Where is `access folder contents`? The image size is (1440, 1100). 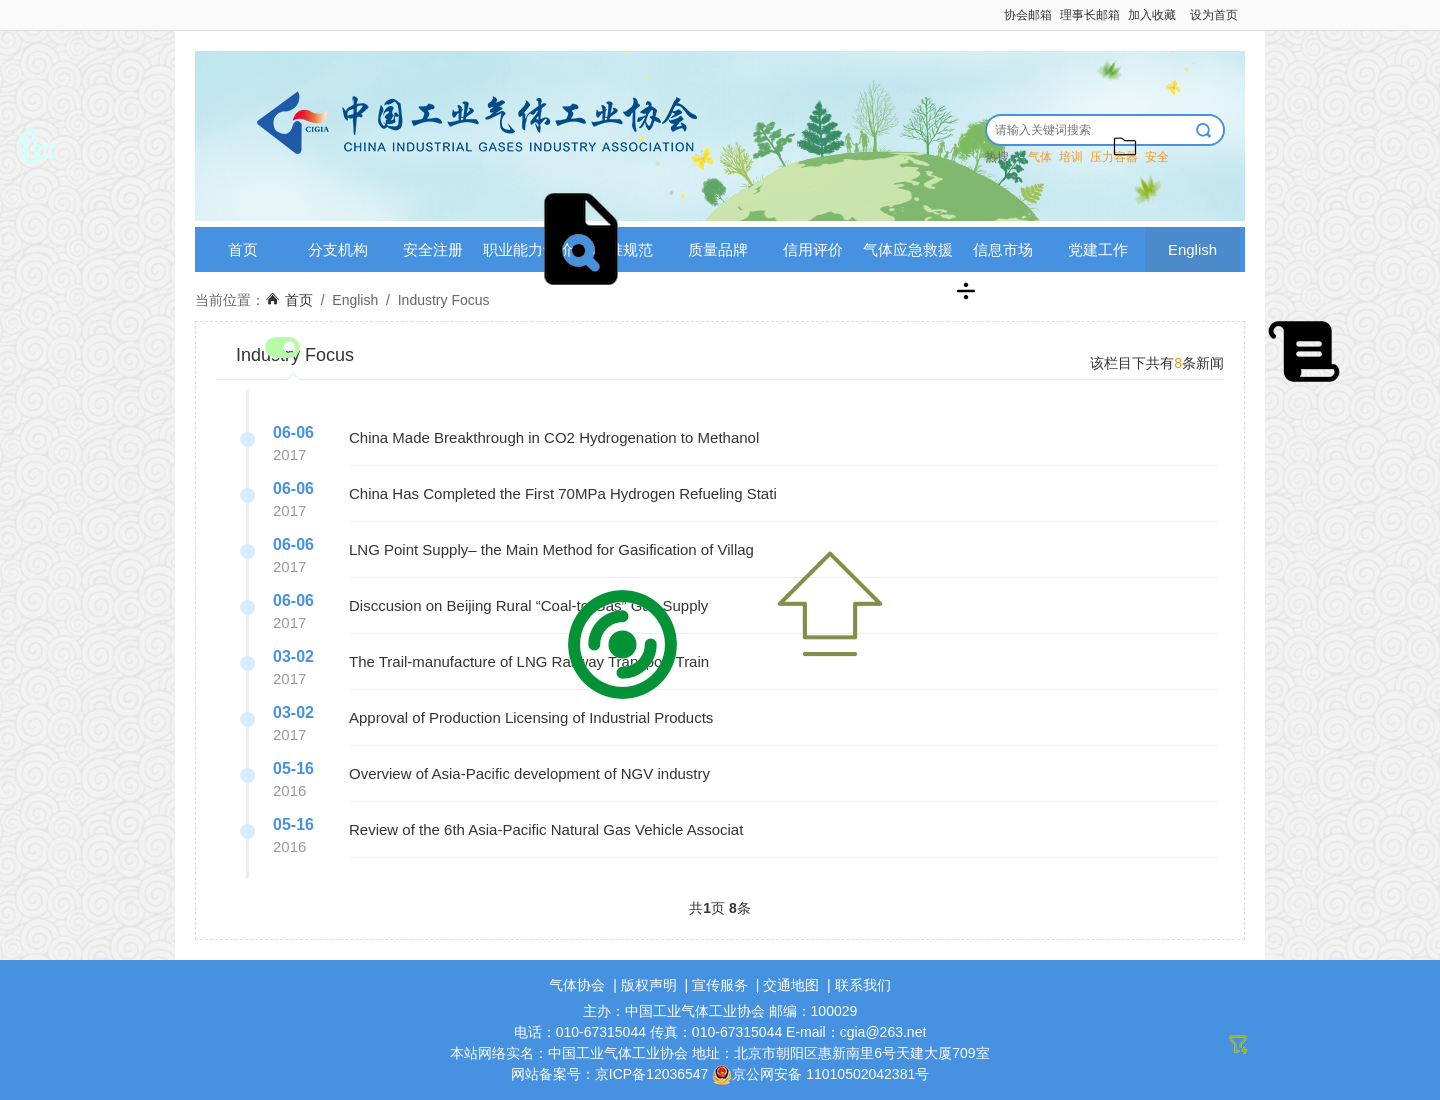 access folder contents is located at coordinates (1125, 146).